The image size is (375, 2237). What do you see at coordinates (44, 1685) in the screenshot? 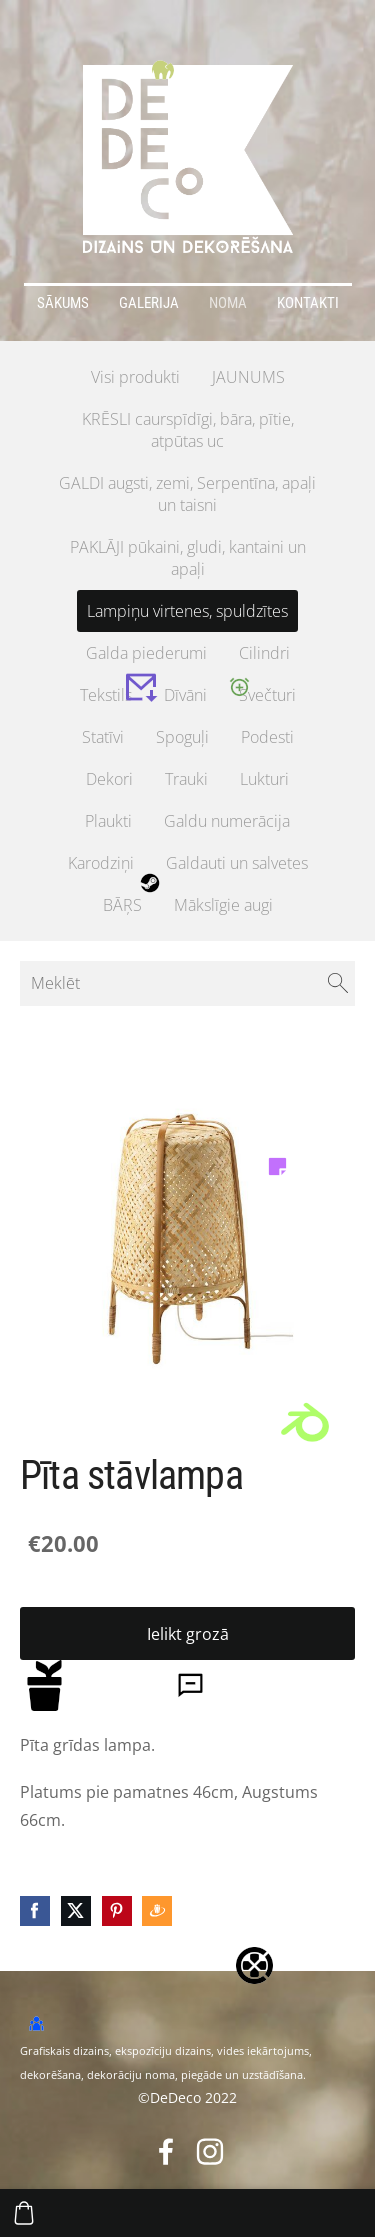
I see `open the Kueski app` at bounding box center [44, 1685].